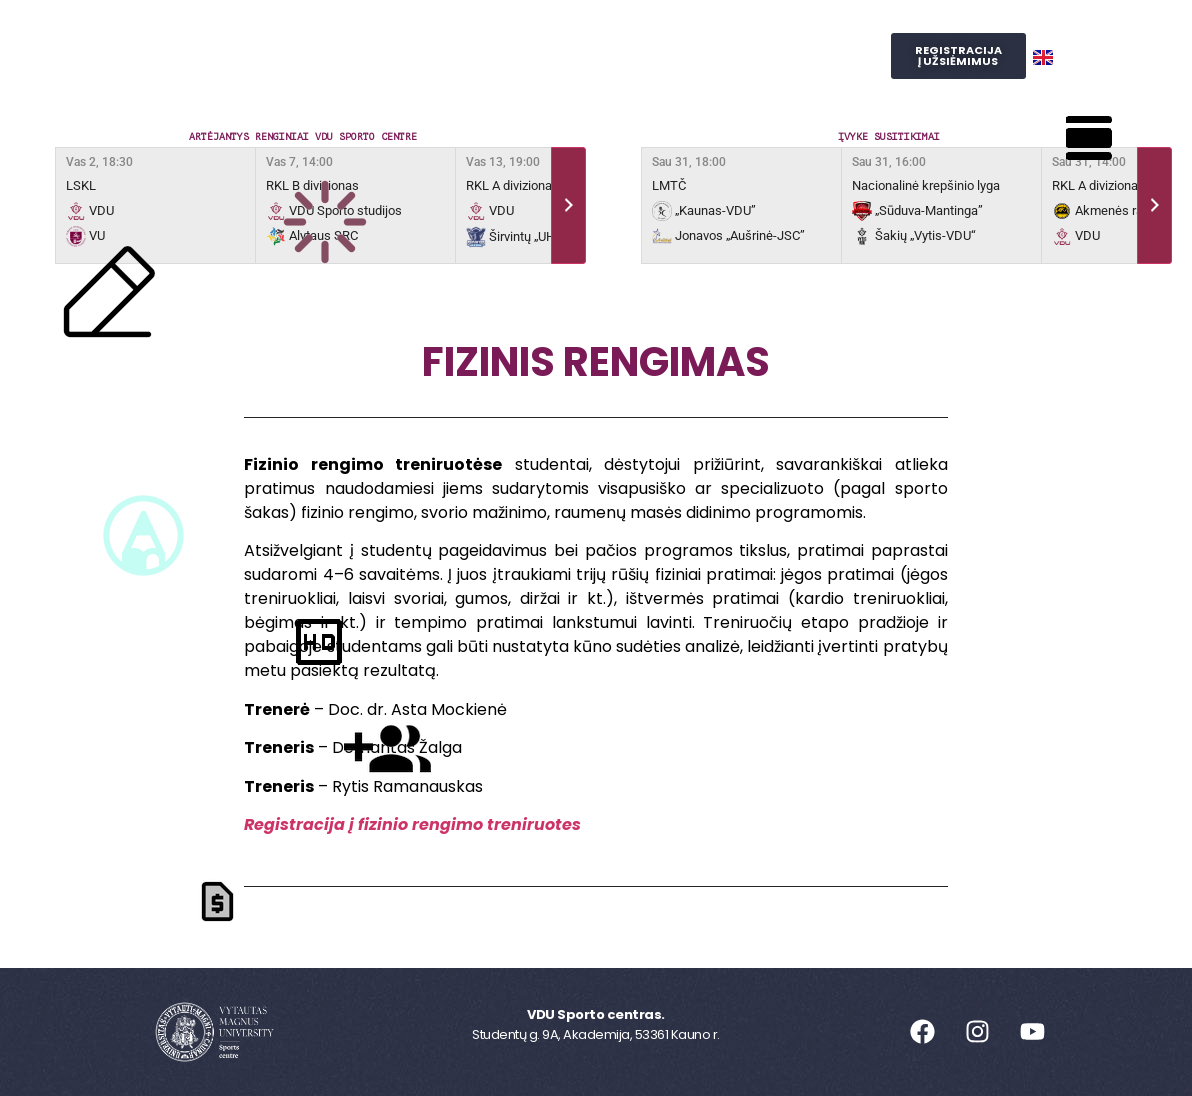  What do you see at coordinates (107, 293) in the screenshot?
I see `edit content or text` at bounding box center [107, 293].